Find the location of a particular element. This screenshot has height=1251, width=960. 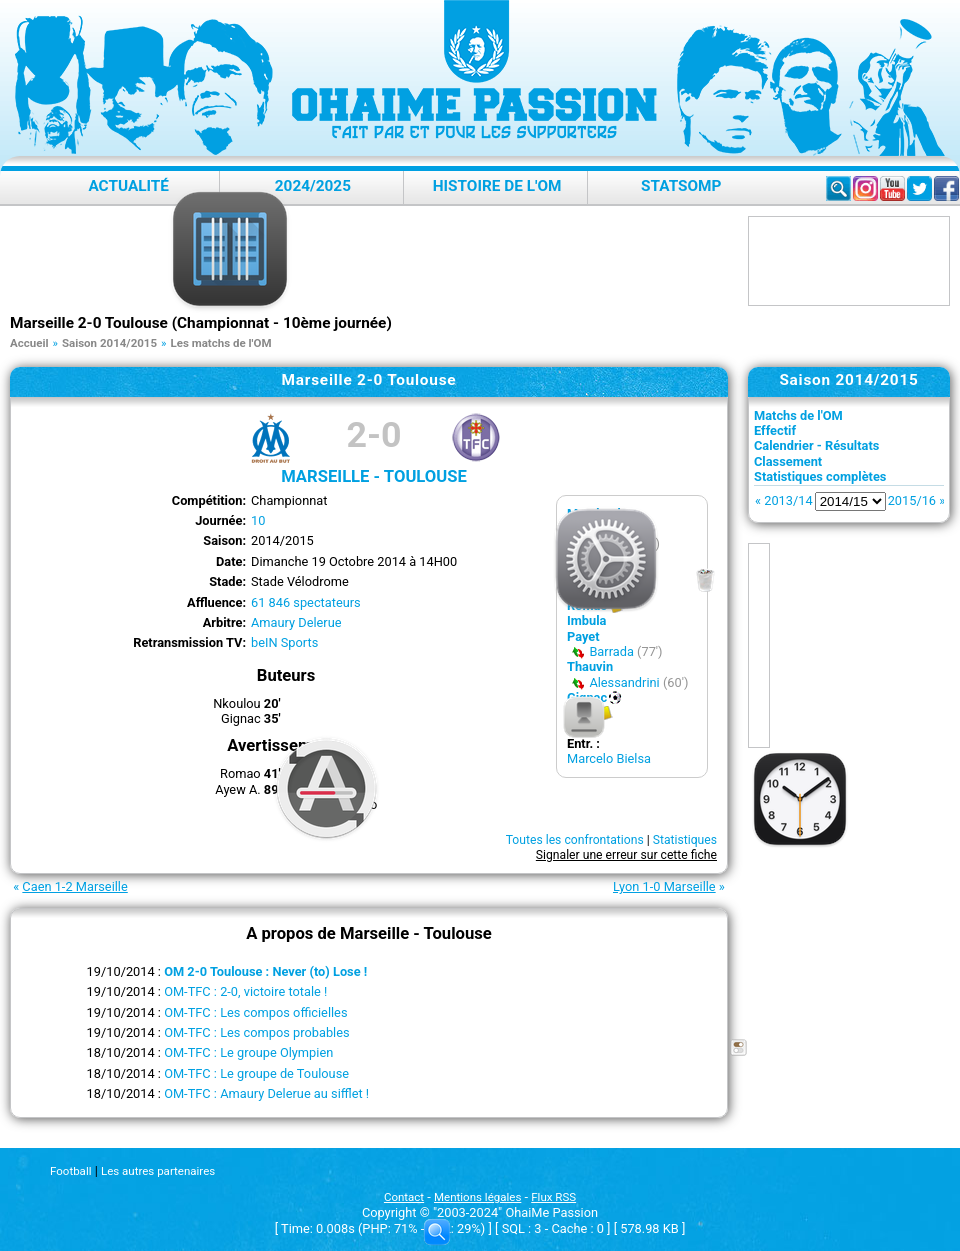

open virtualization container settings is located at coordinates (230, 249).